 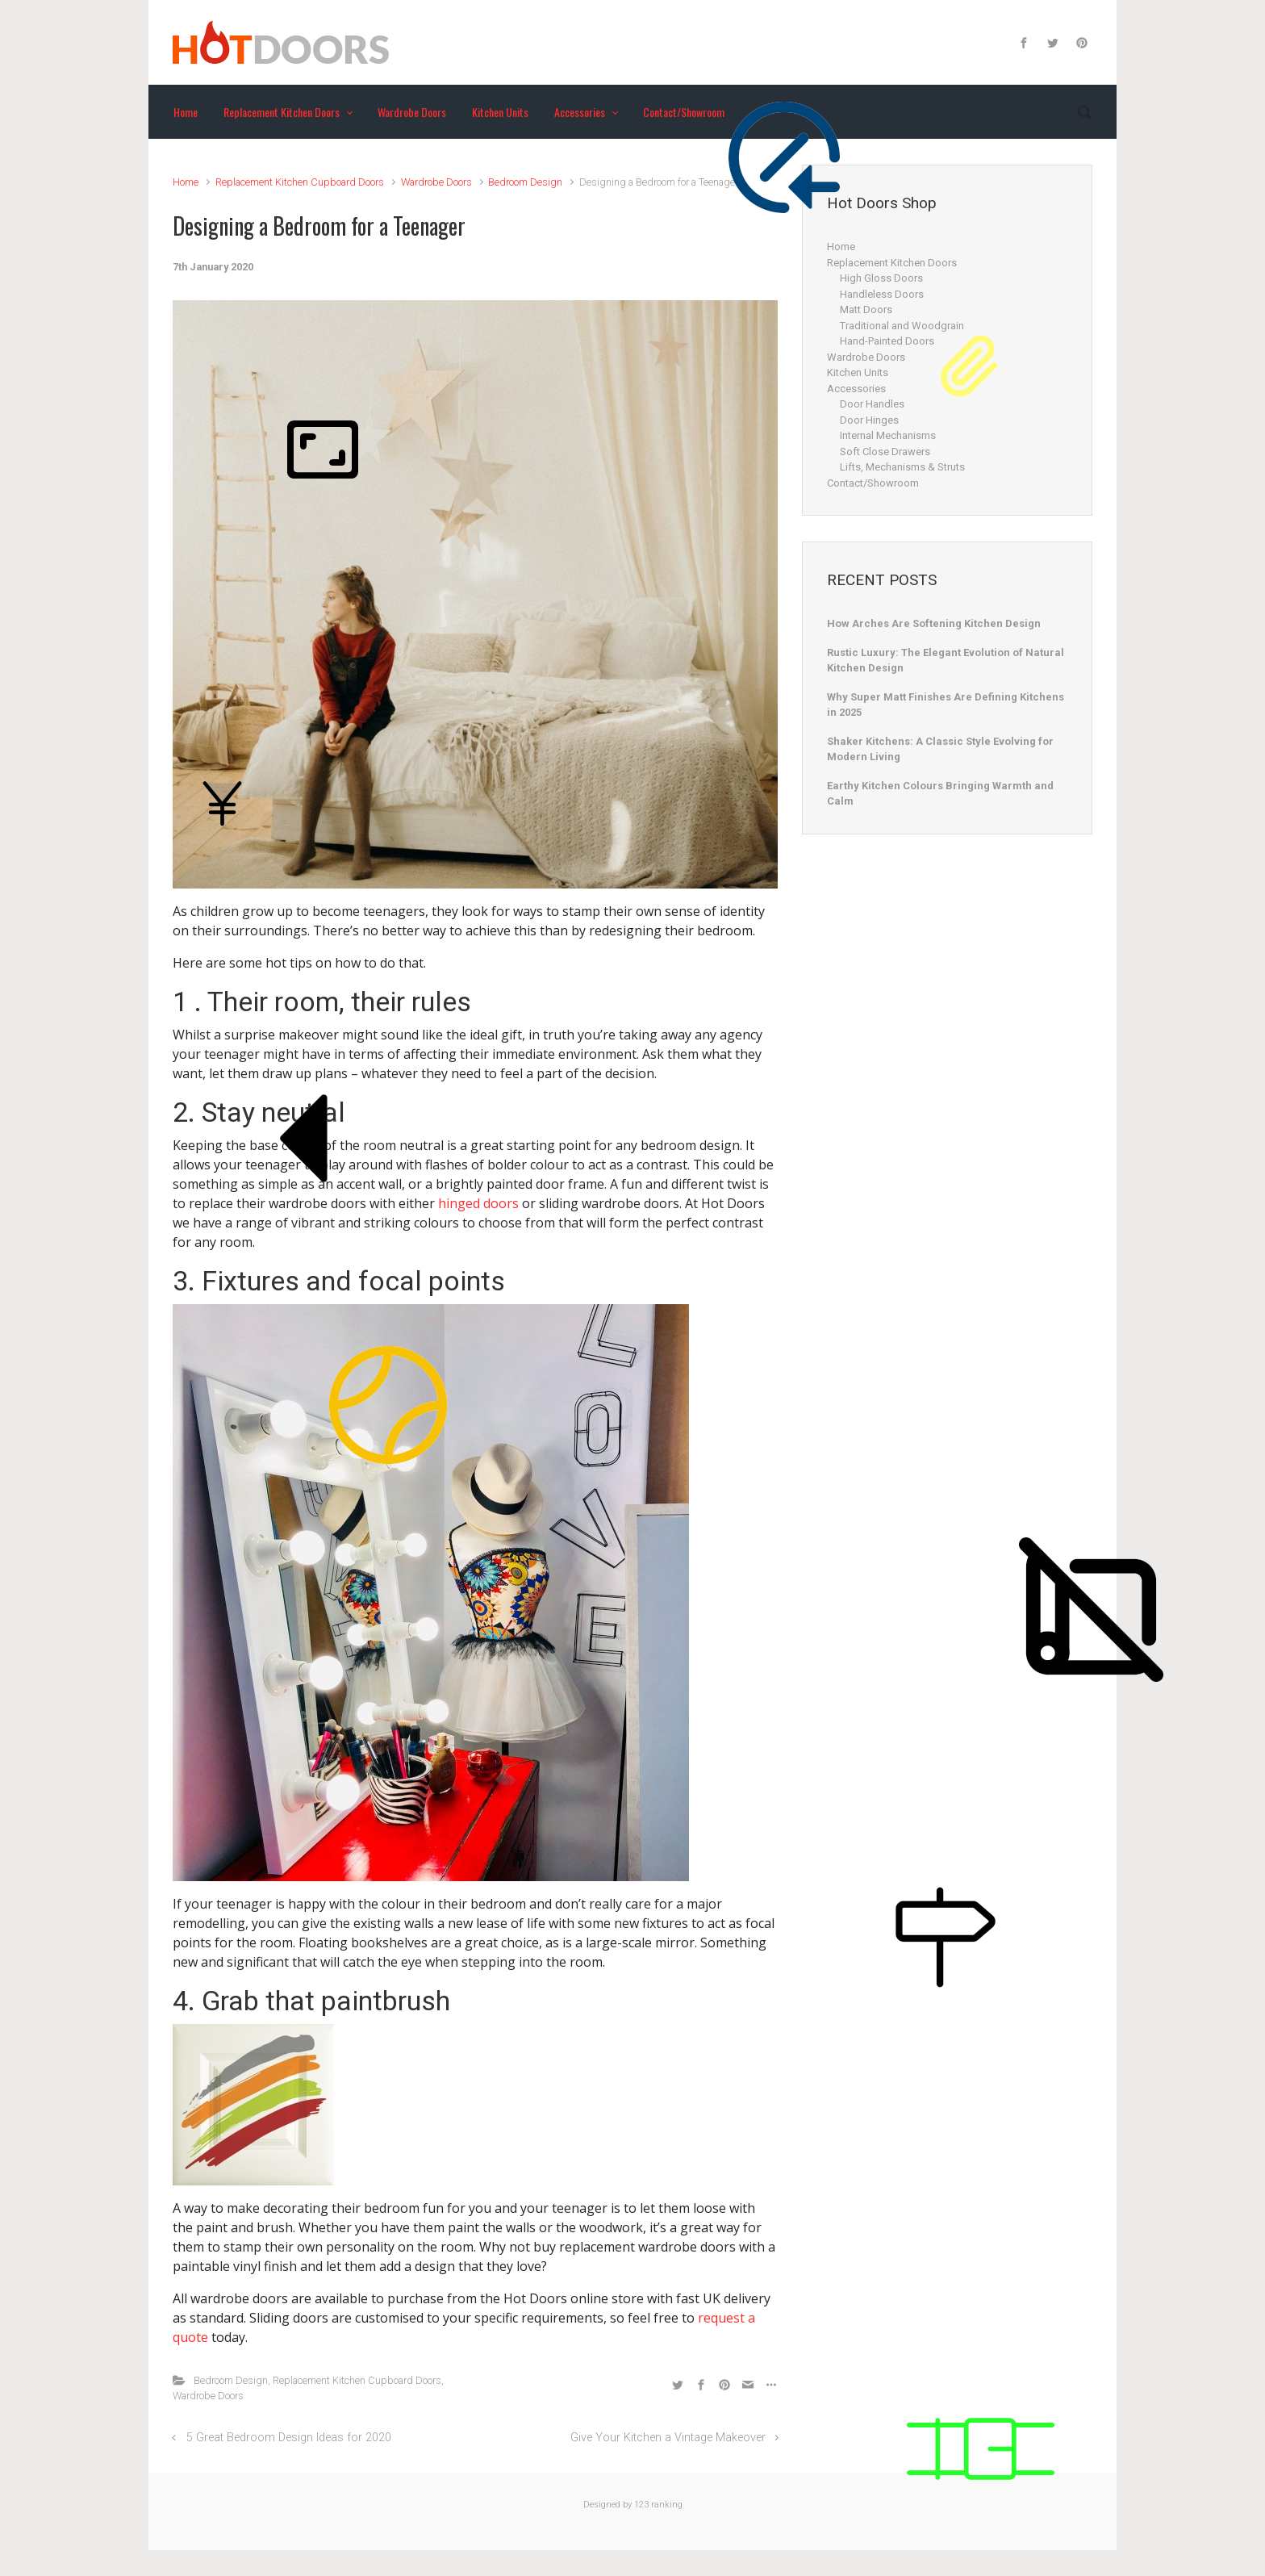 I want to click on indicates a linked issue was closed as not planned, so click(x=784, y=157).